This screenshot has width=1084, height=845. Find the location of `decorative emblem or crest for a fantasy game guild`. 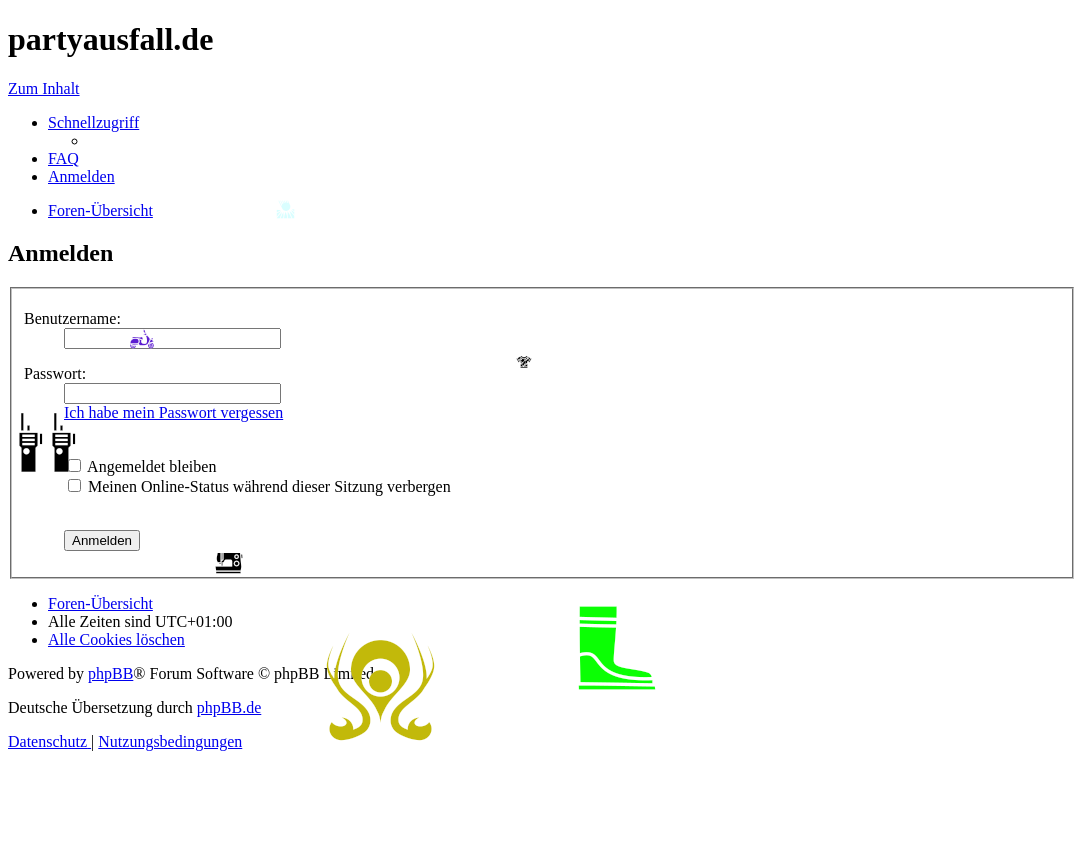

decorative emblem or crest for a fantasy game guild is located at coordinates (380, 686).